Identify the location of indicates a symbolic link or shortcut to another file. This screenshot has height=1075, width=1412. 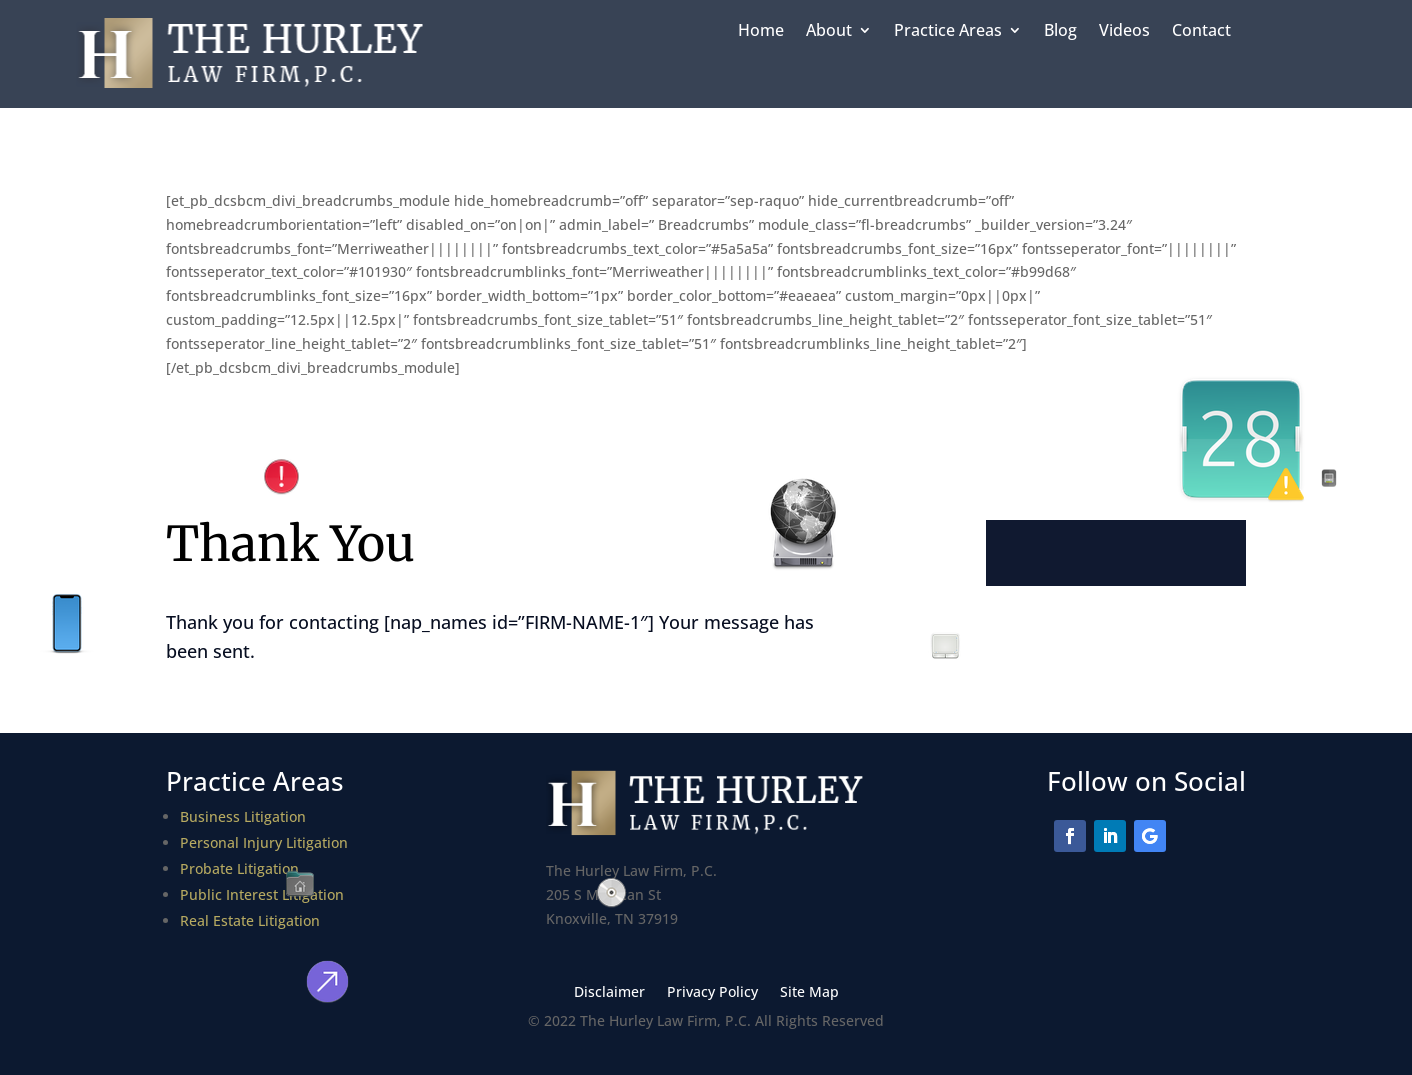
(327, 981).